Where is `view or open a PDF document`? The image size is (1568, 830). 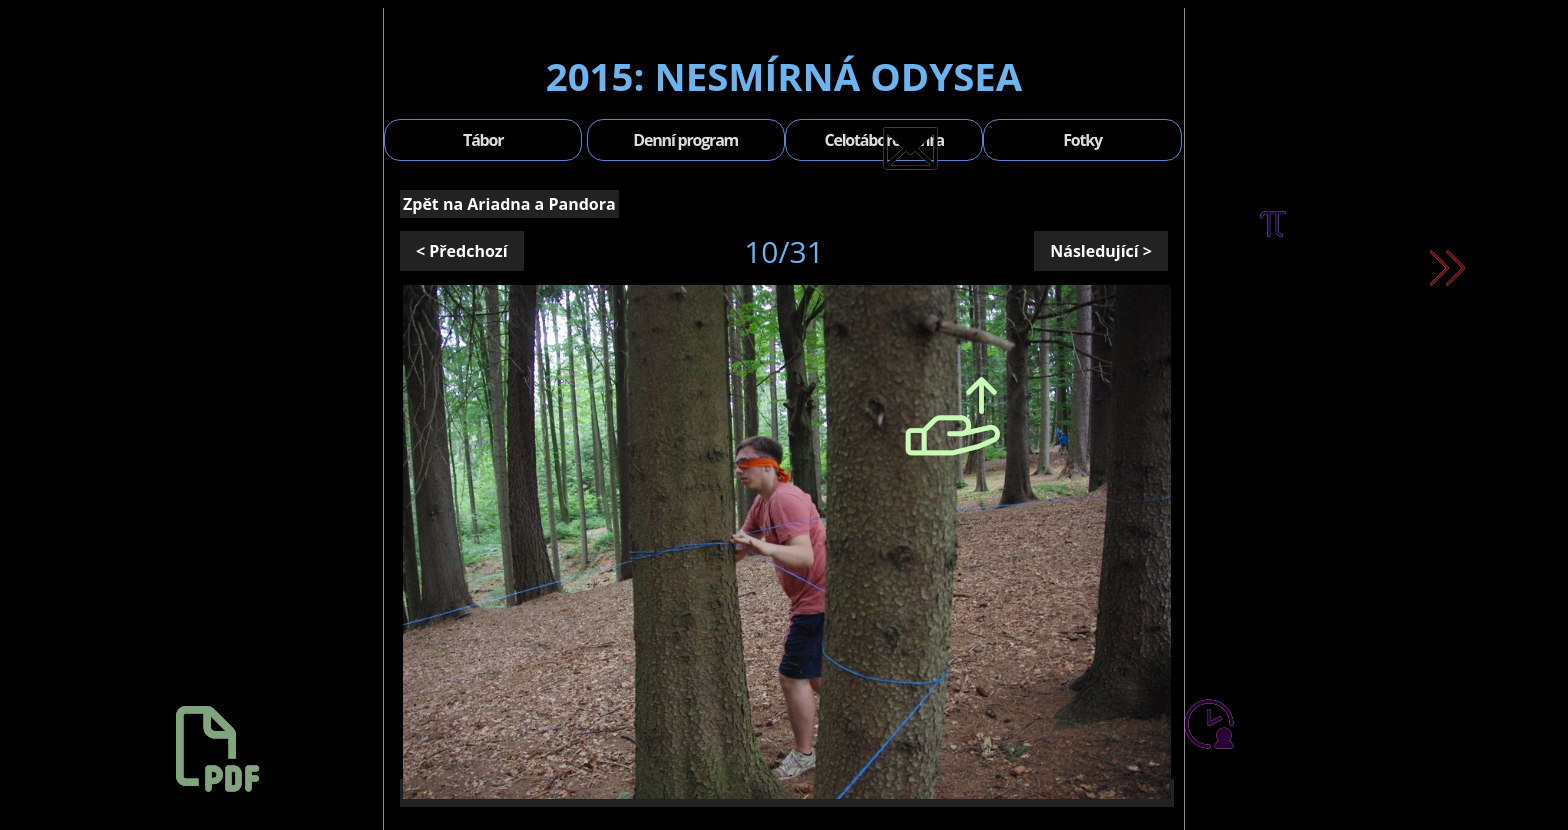 view or open a PDF document is located at coordinates (216, 746).